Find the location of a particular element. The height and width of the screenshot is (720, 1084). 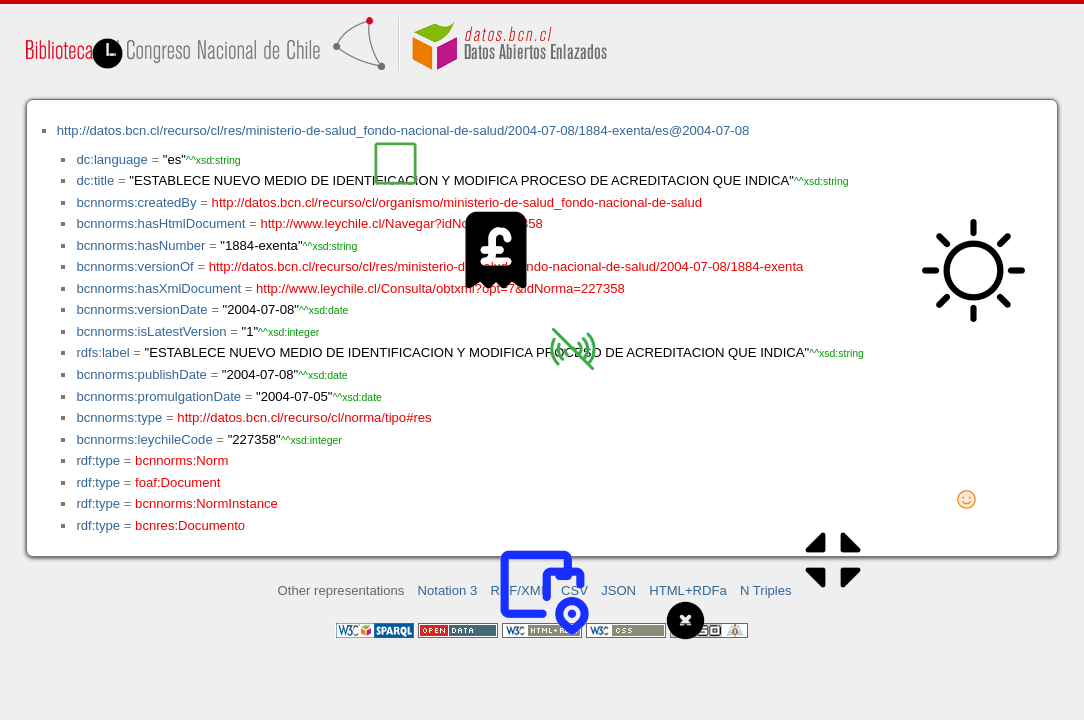

switch to light mode is located at coordinates (973, 270).